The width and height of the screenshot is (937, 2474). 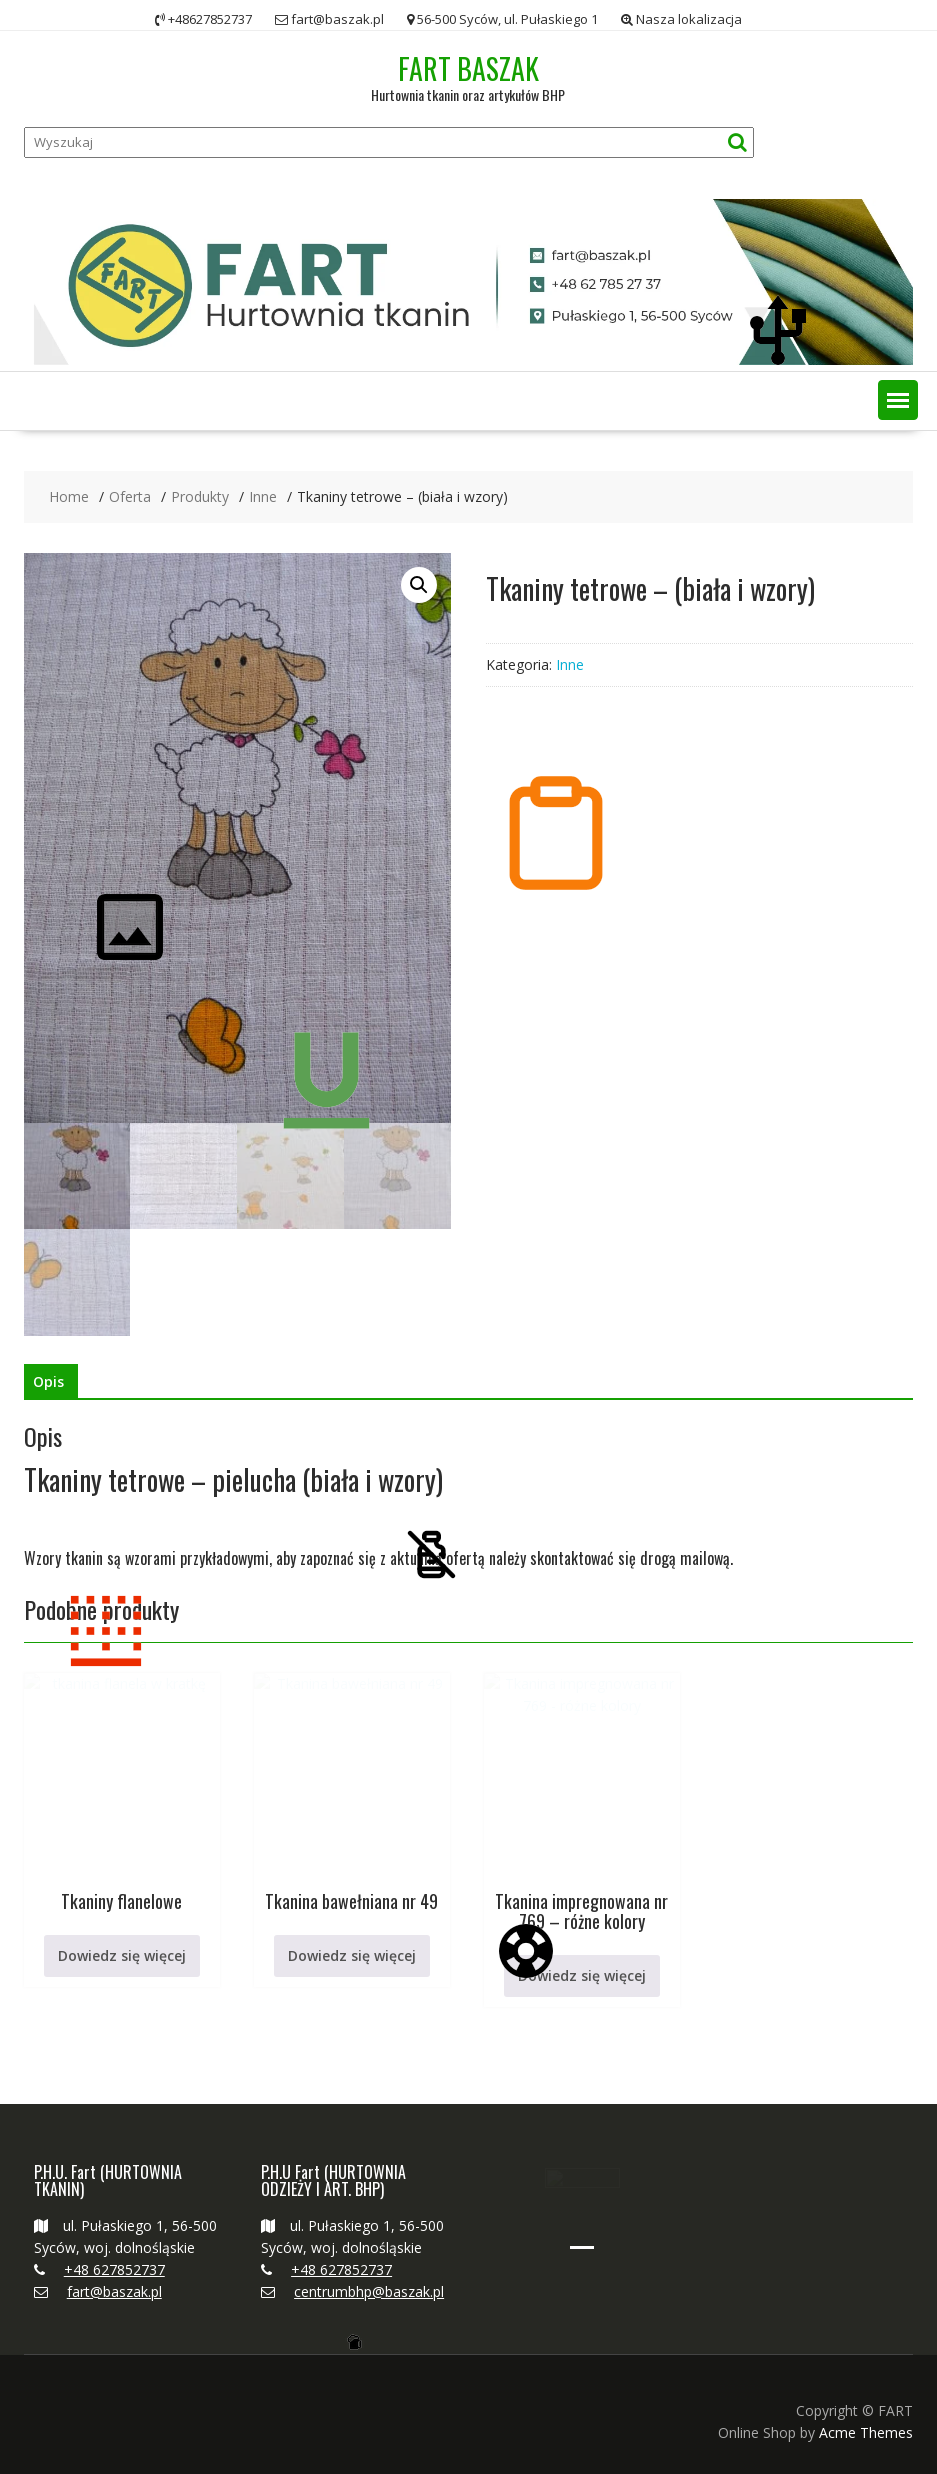 What do you see at coordinates (556, 833) in the screenshot?
I see `copy to clipboard` at bounding box center [556, 833].